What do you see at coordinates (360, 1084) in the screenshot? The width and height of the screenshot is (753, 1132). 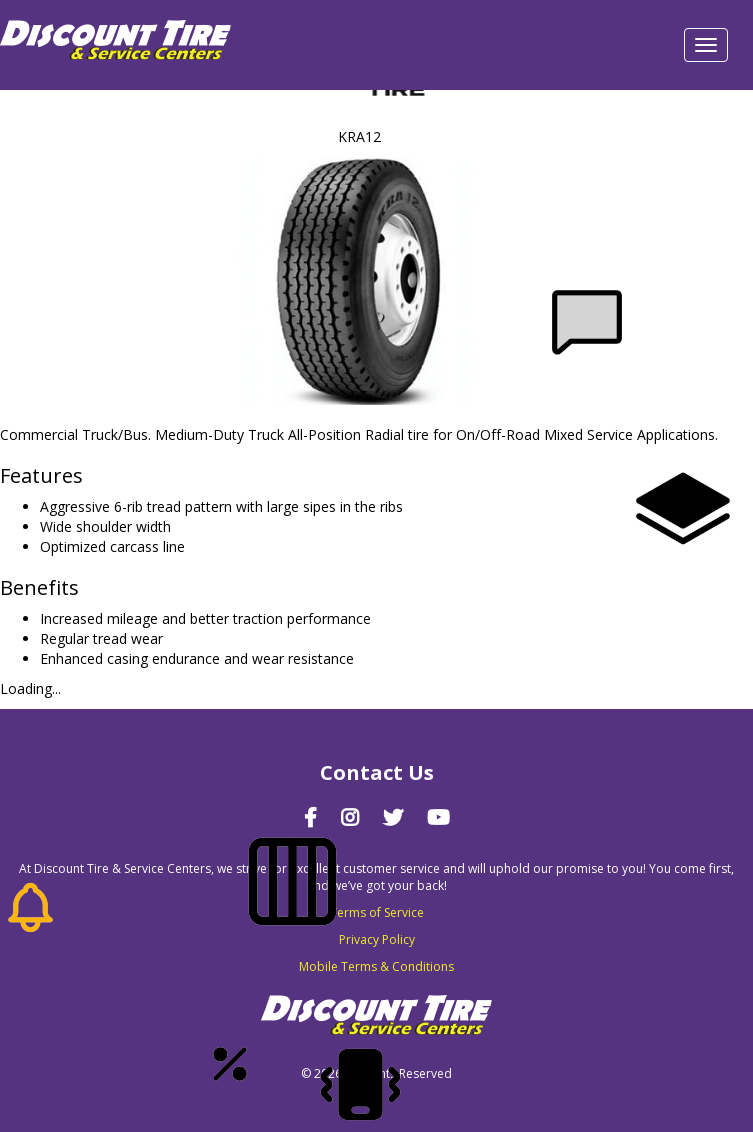 I see `phone is on vibrate mode` at bounding box center [360, 1084].